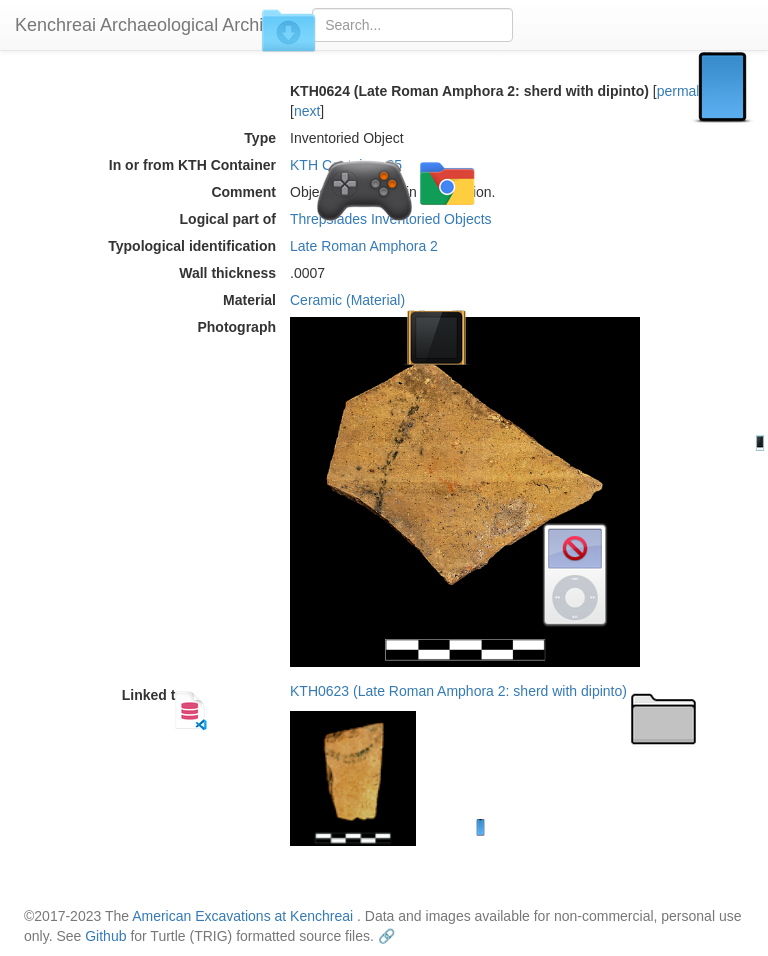 This screenshot has width=768, height=956. What do you see at coordinates (364, 190) in the screenshot?
I see `configure game controller settings` at bounding box center [364, 190].